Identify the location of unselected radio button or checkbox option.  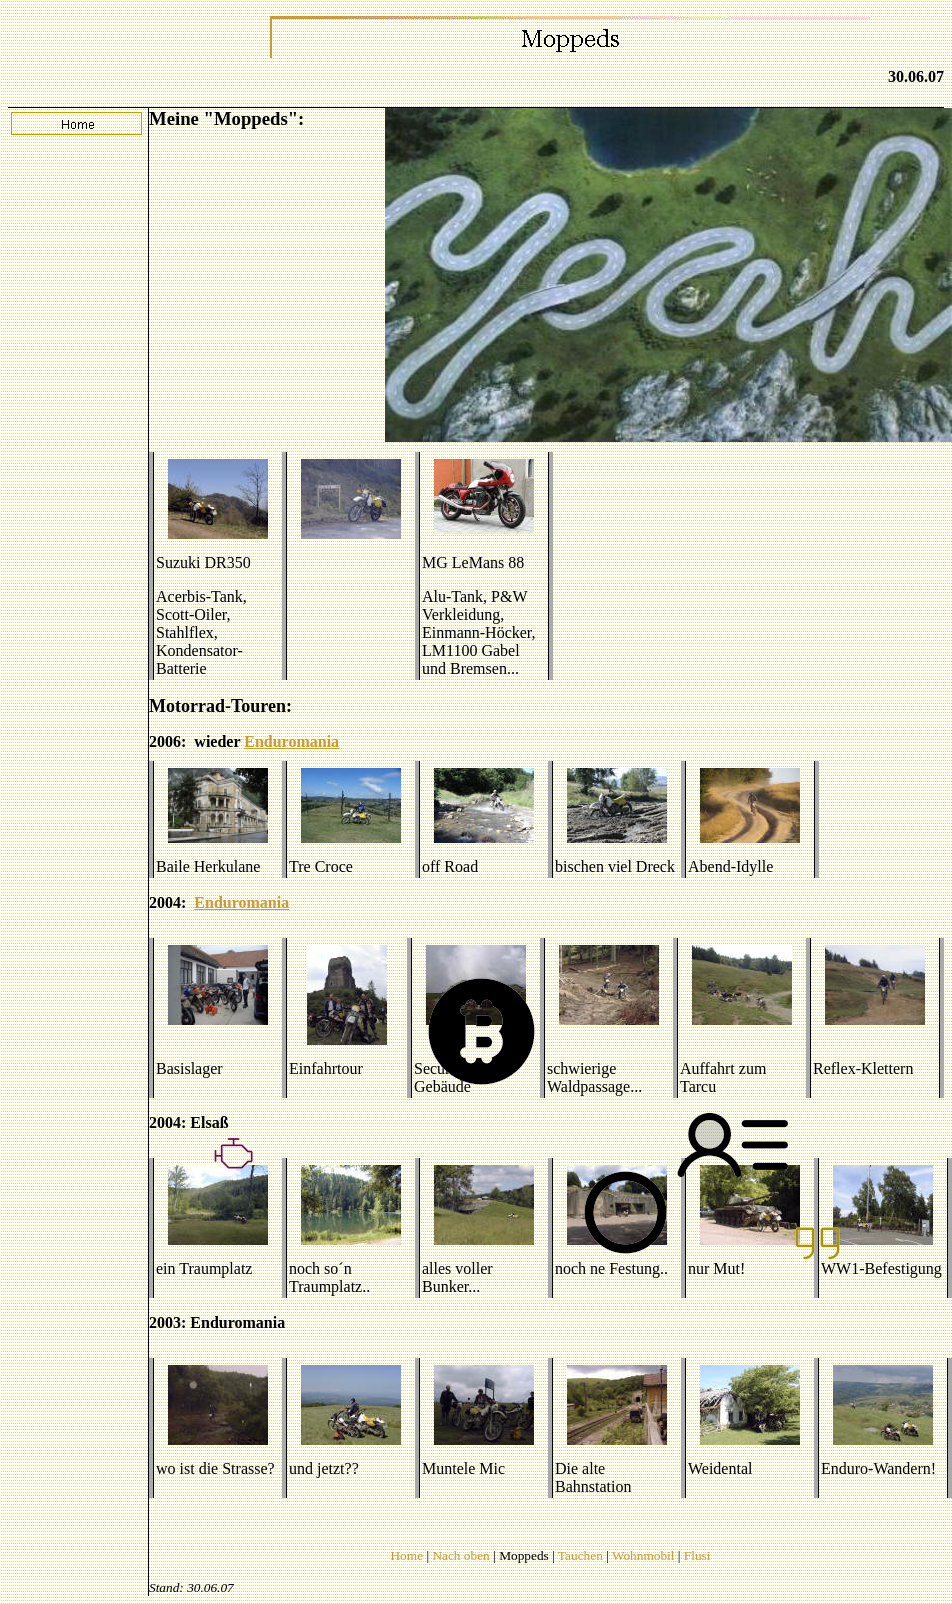
(625, 1212).